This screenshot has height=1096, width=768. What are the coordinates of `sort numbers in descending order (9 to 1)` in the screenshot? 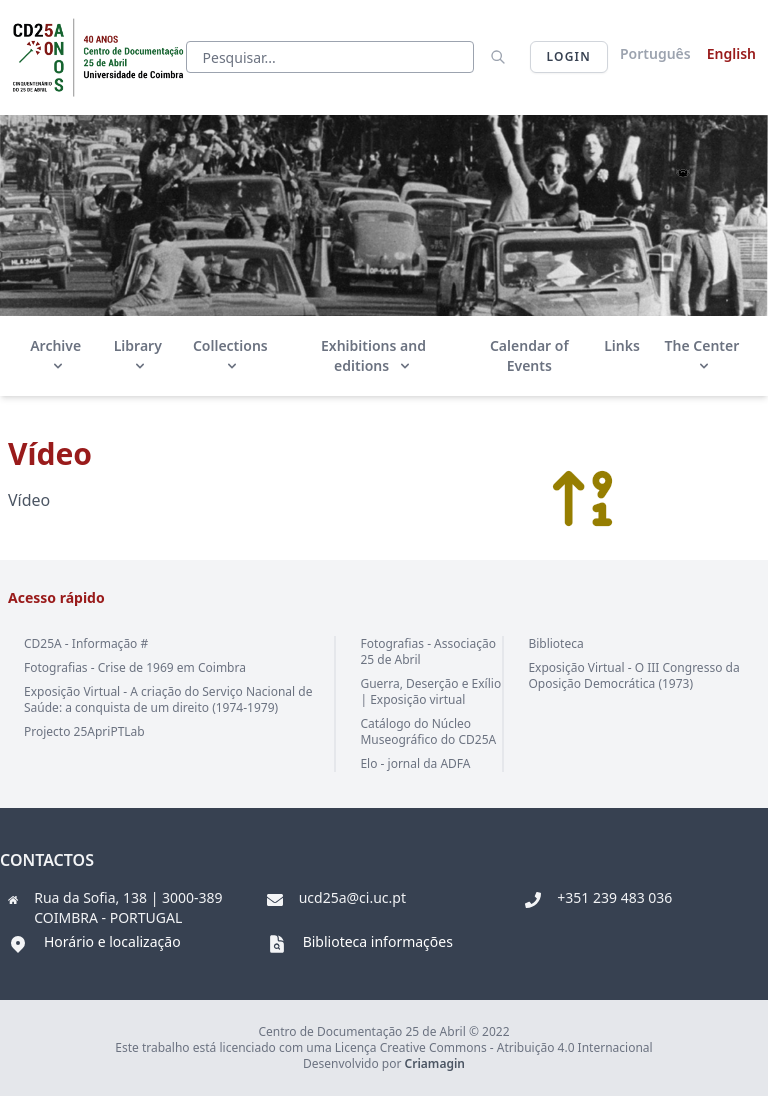 It's located at (584, 498).